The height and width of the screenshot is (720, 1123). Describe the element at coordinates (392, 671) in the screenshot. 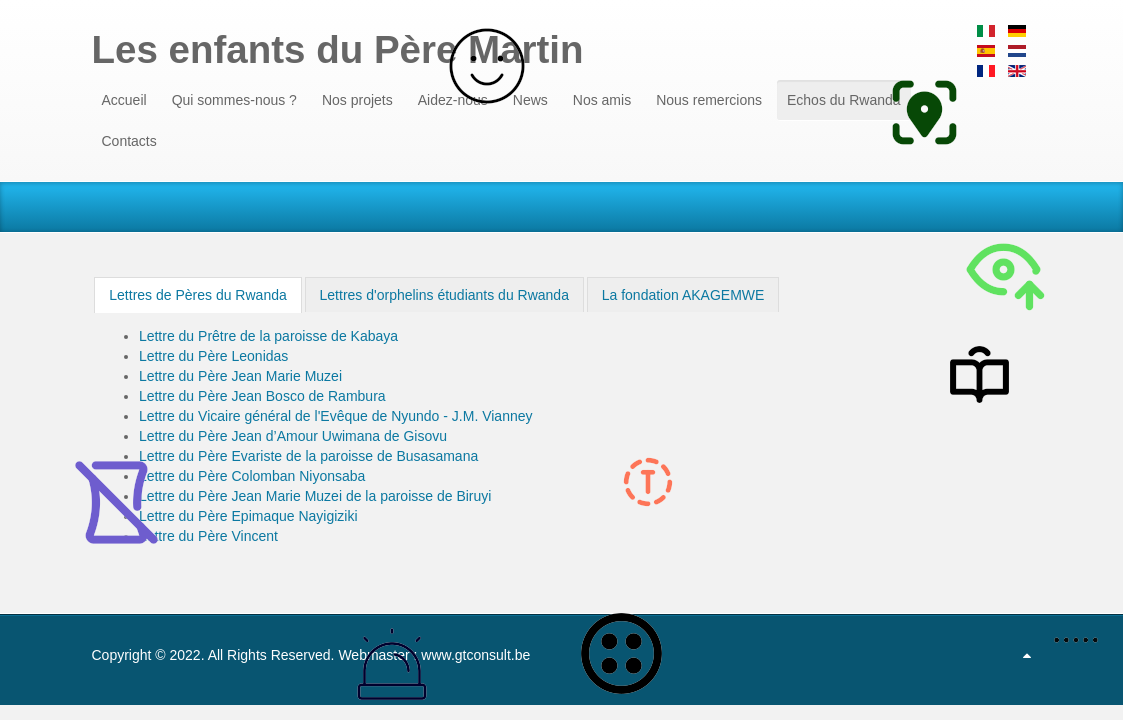

I see `indicates an active alert or warning` at that location.